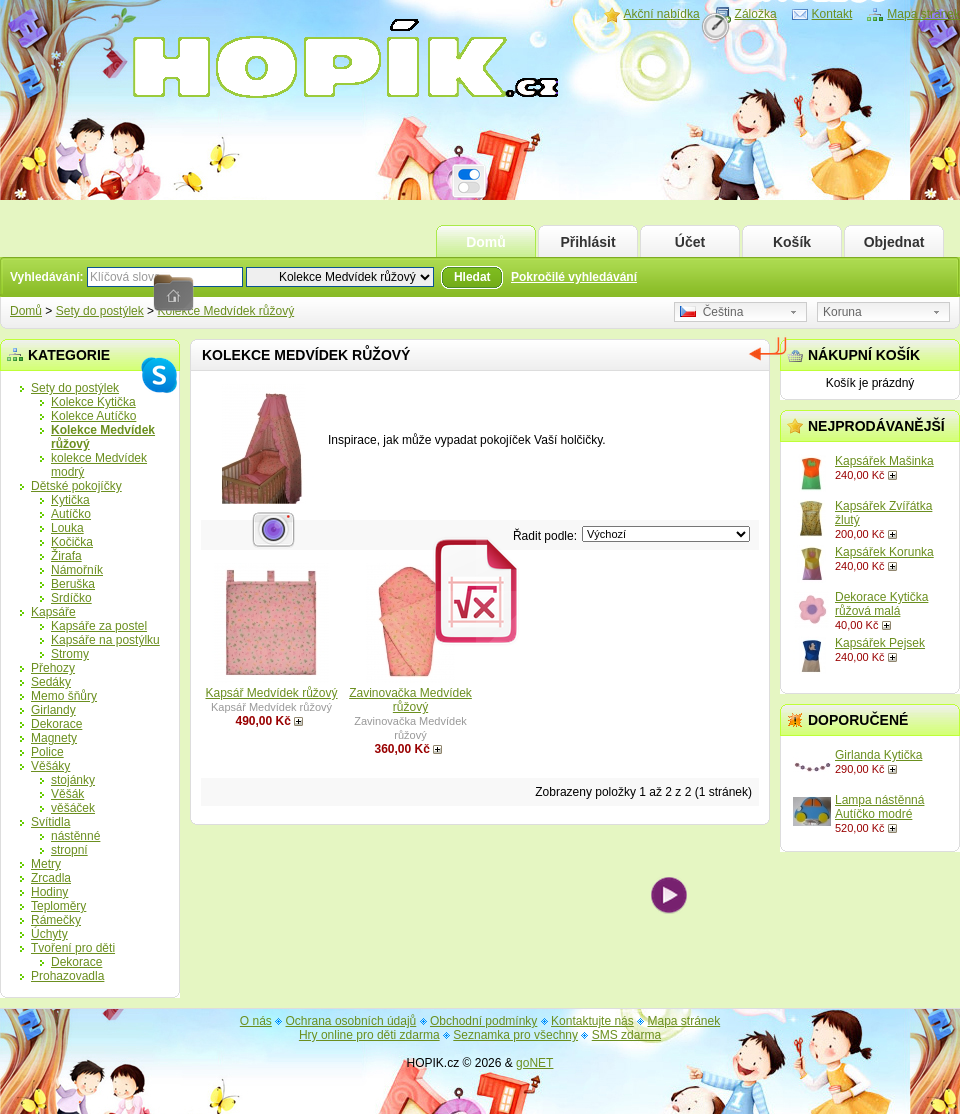 The width and height of the screenshot is (960, 1114). Describe the element at coordinates (715, 26) in the screenshot. I see `open system profiler application` at that location.